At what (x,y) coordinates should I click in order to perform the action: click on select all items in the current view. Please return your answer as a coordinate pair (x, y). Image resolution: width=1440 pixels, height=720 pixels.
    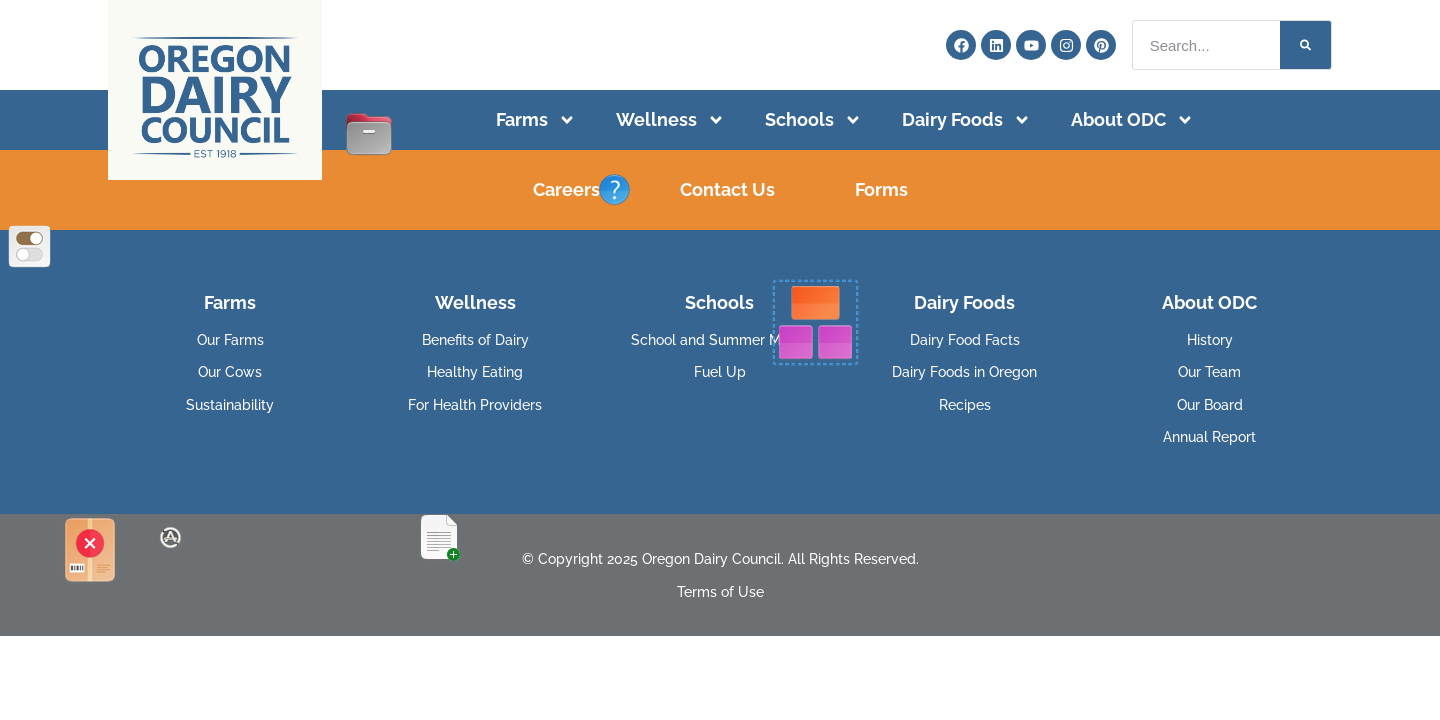
    Looking at the image, I should click on (815, 322).